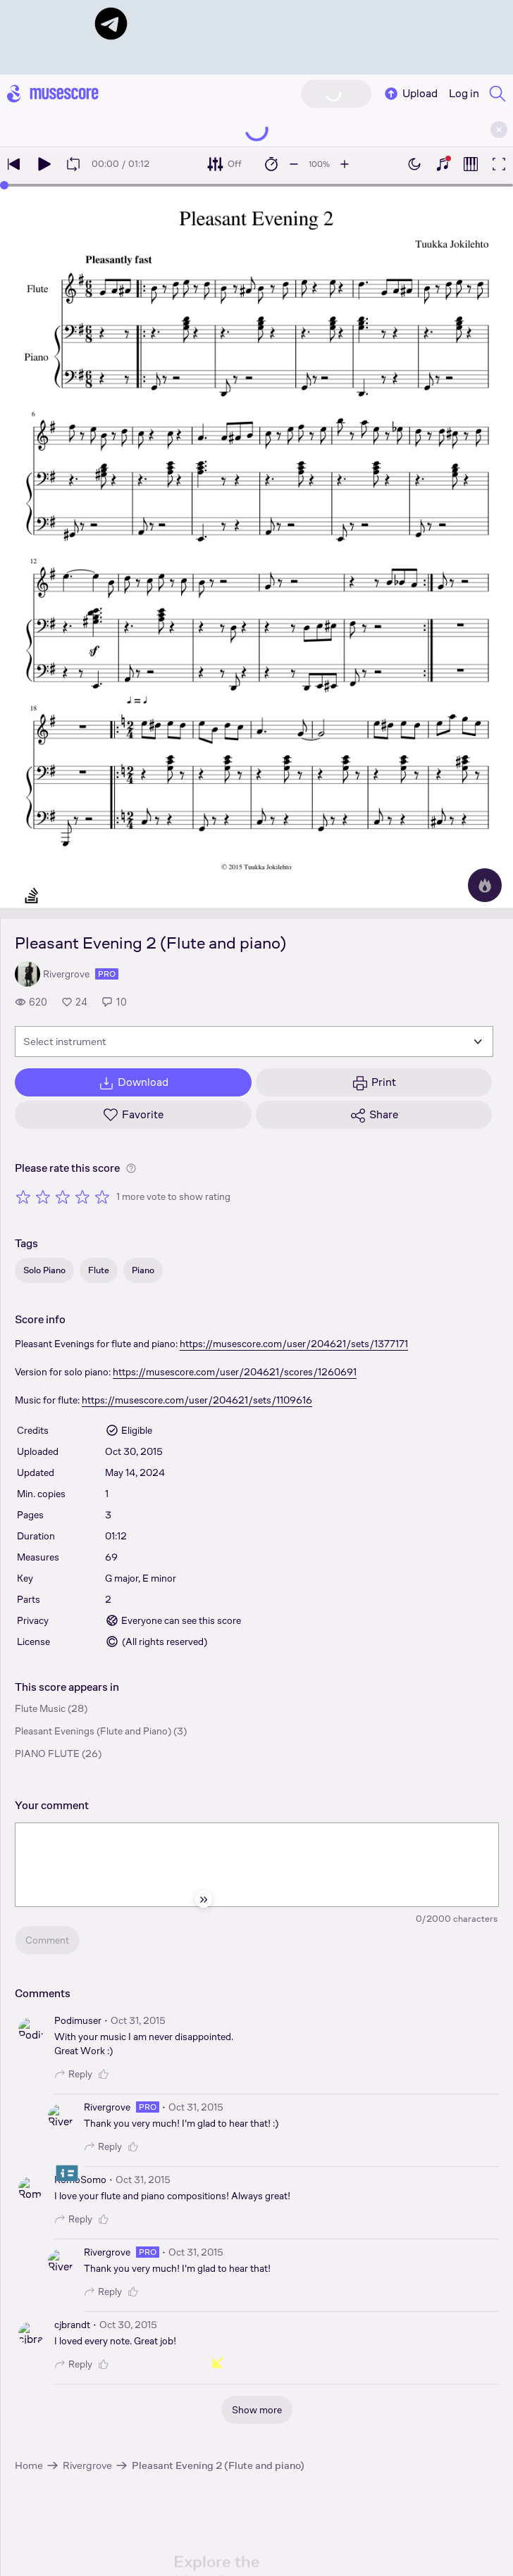 The image size is (513, 2576). What do you see at coordinates (67, 2173) in the screenshot?
I see `view contact or business card details` at bounding box center [67, 2173].